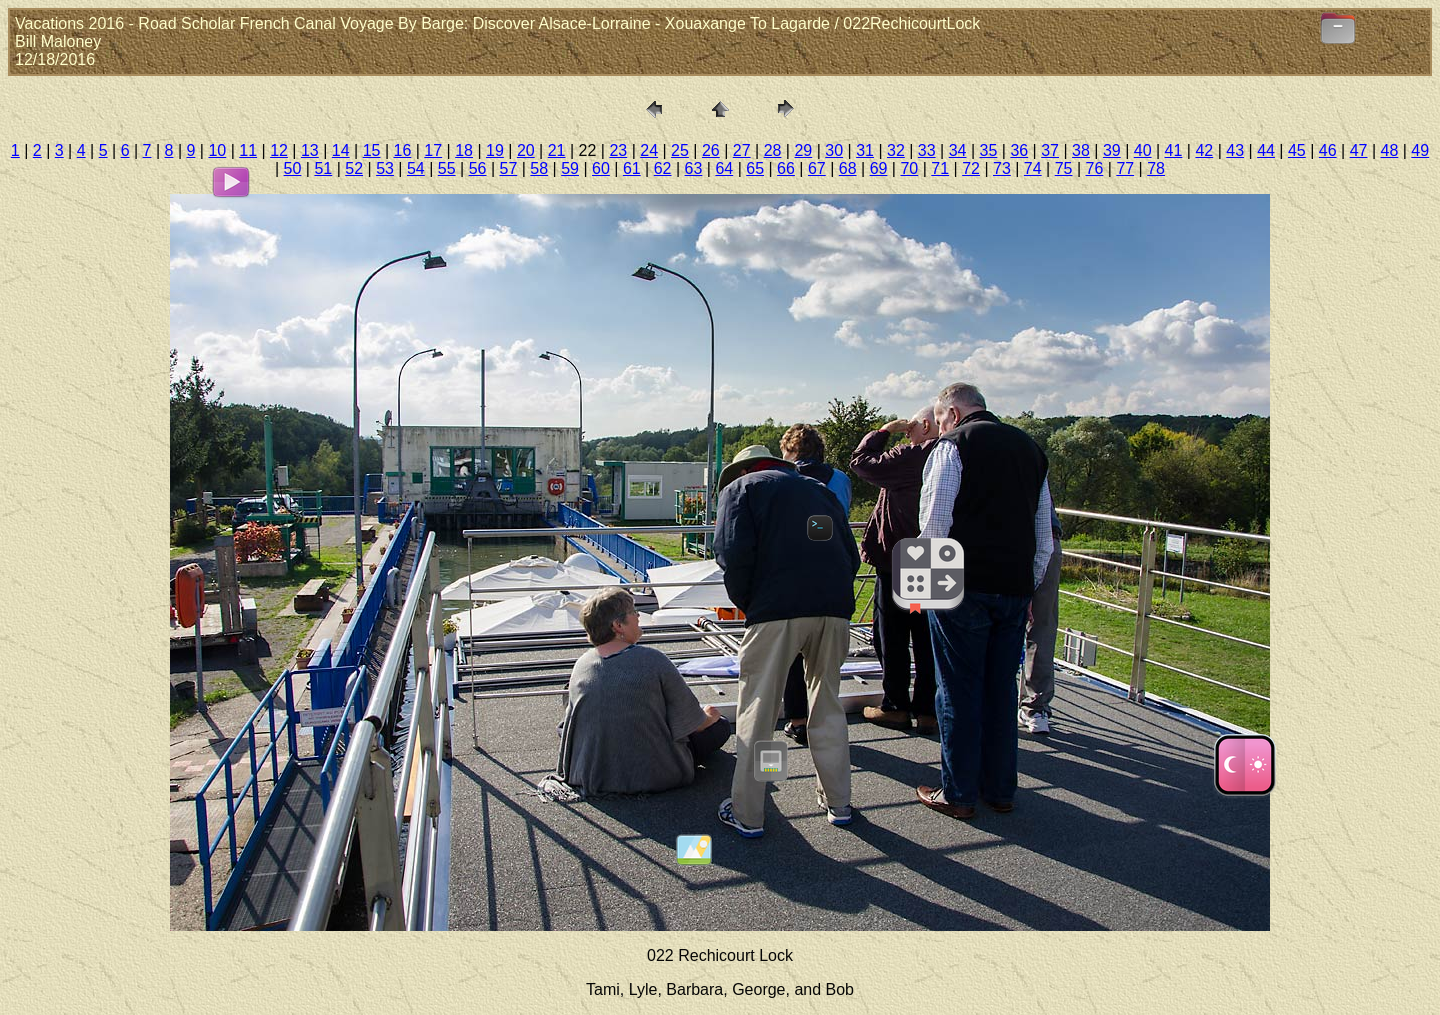 The width and height of the screenshot is (1440, 1015). Describe the element at coordinates (928, 574) in the screenshot. I see `open the icon library app` at that location.